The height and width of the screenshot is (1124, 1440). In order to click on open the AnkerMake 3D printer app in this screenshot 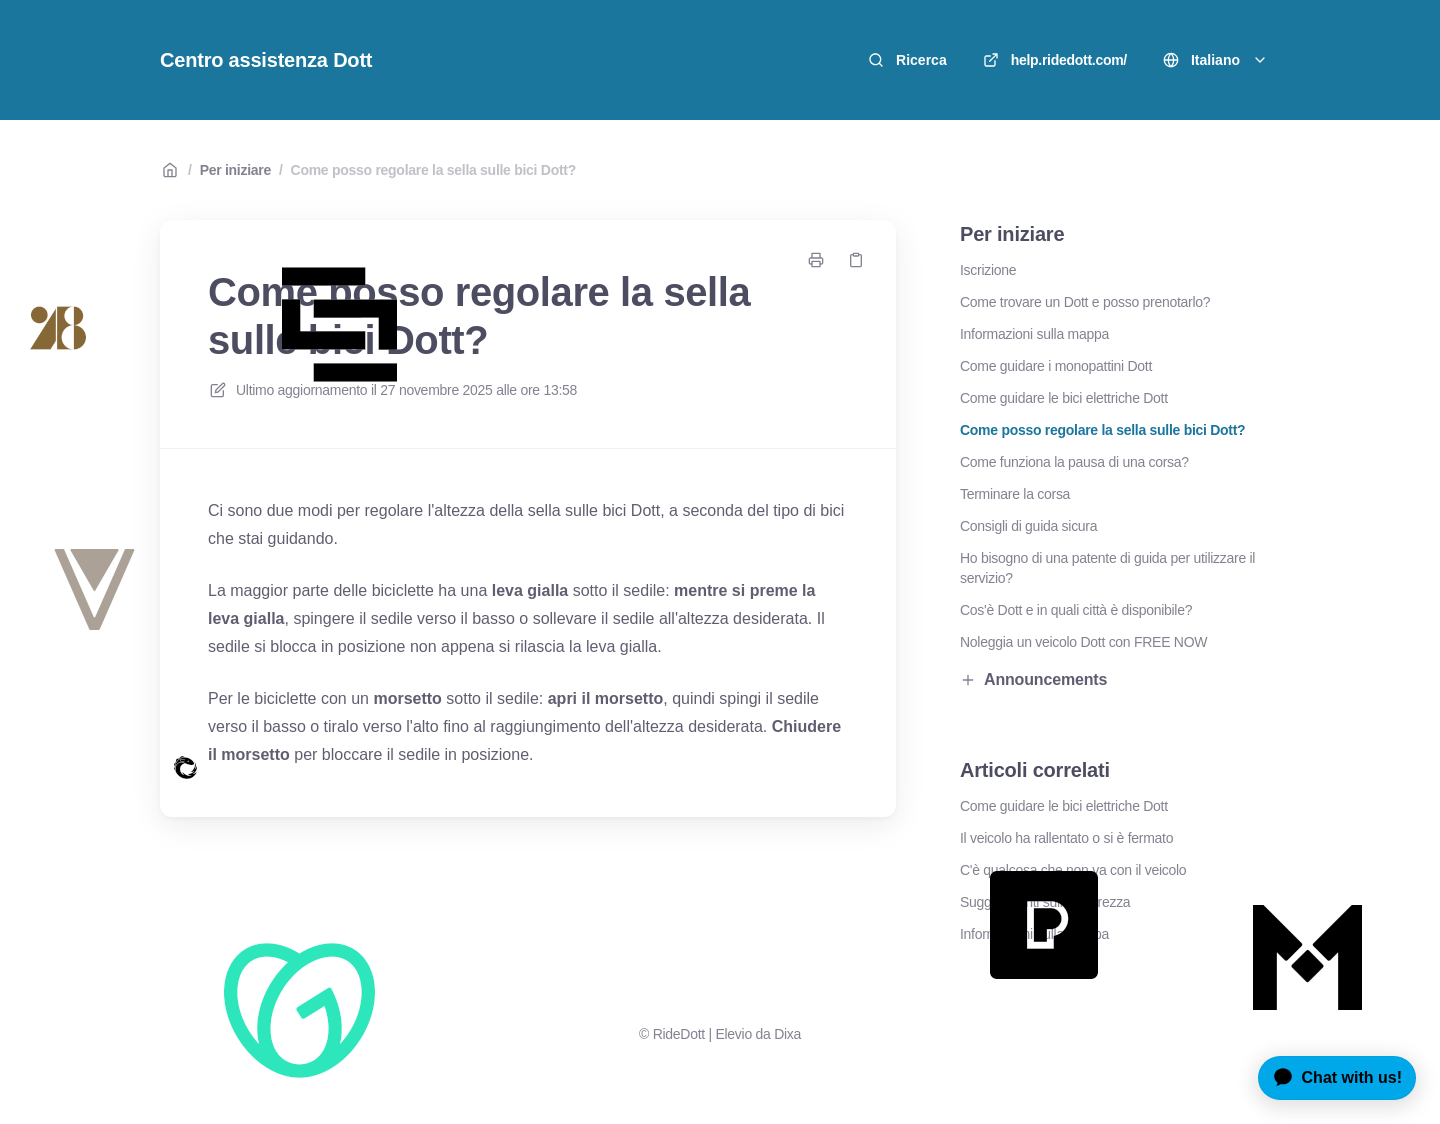, I will do `click(1307, 957)`.